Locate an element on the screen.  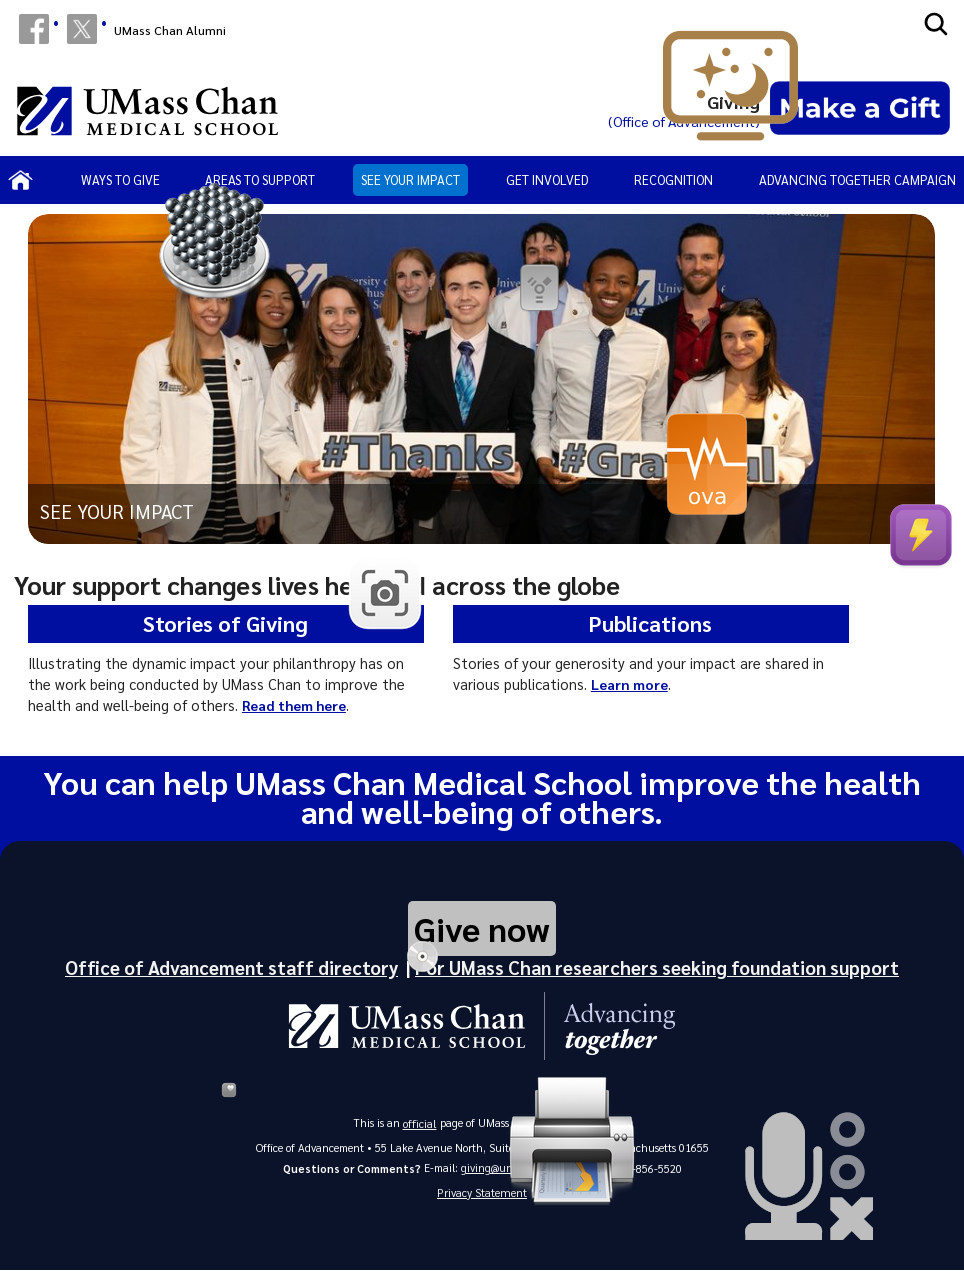
a VirtualBox appliance file (.ova format) is located at coordinates (707, 464).